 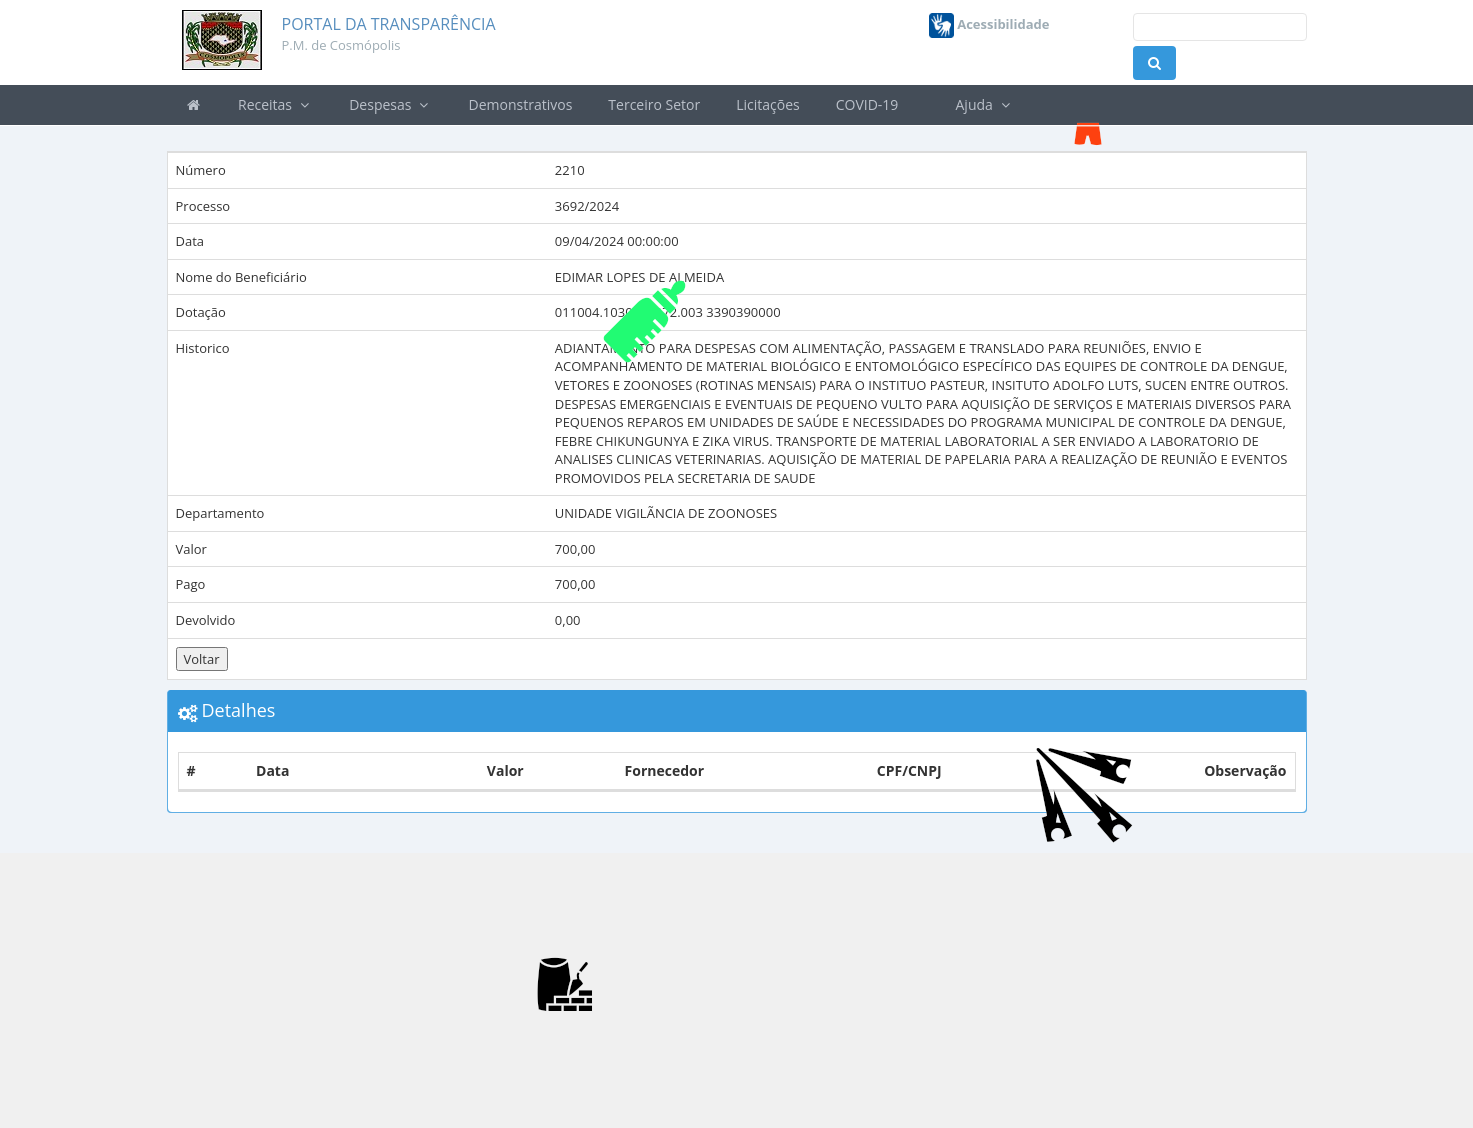 I want to click on activate multi-shot or spread attack ability, so click(x=1084, y=795).